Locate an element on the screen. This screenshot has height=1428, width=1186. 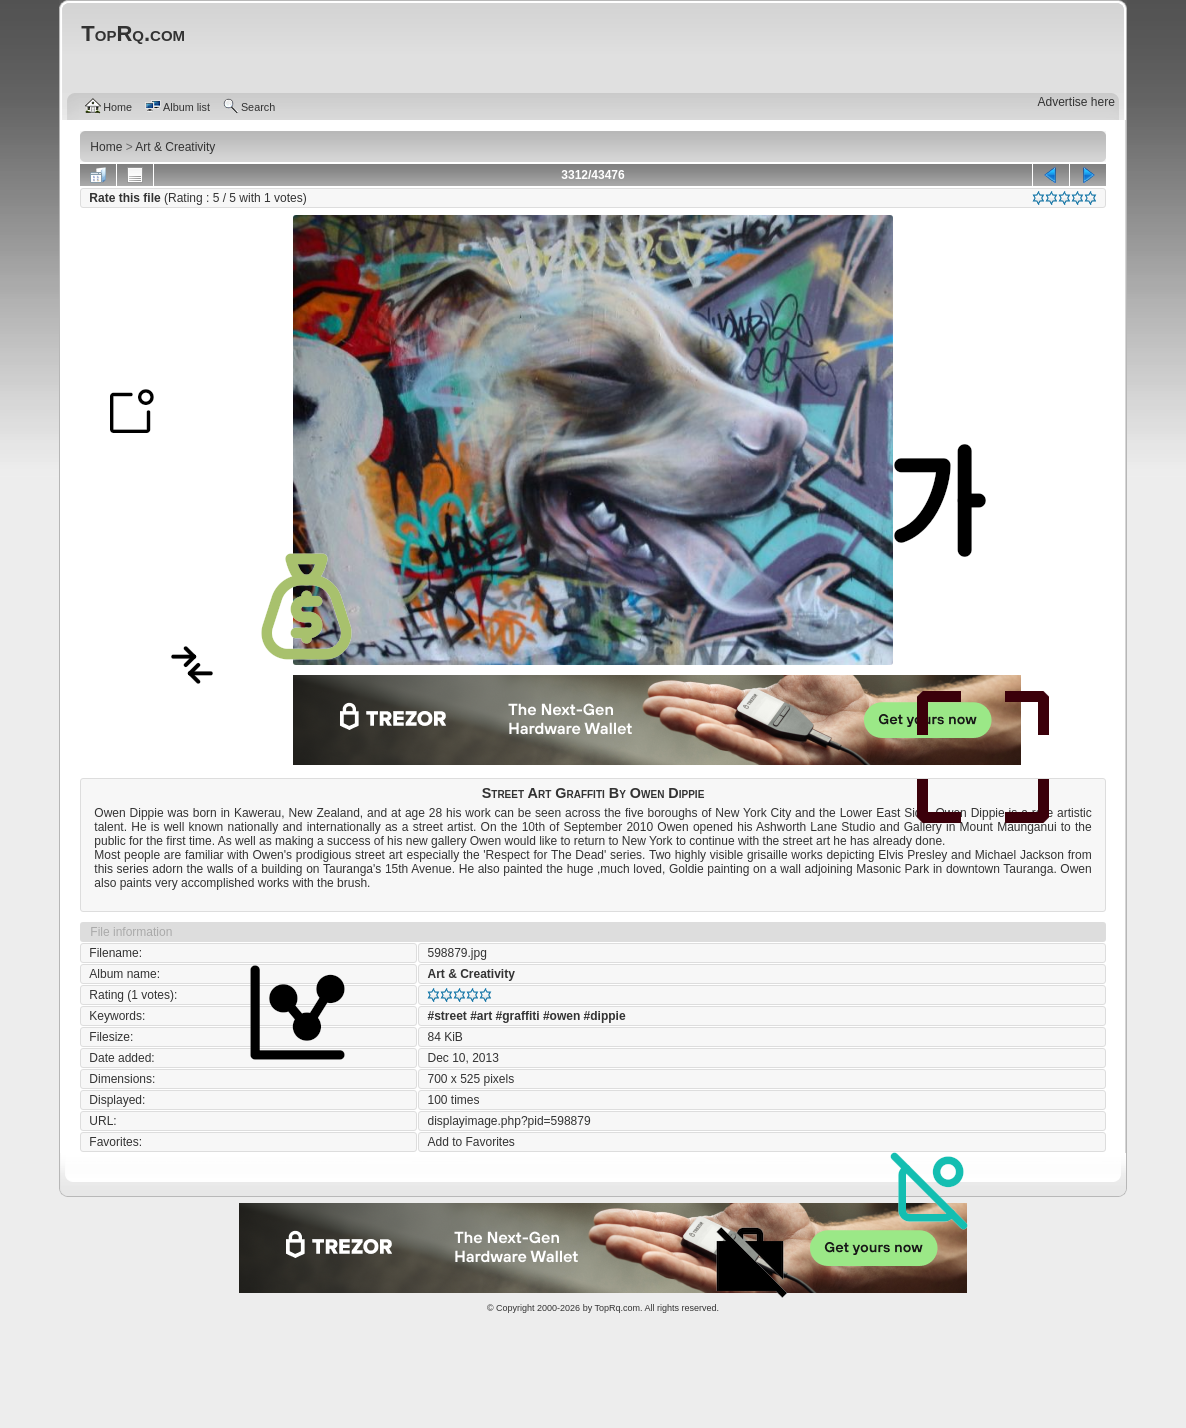
compare or show differences between items is located at coordinates (192, 665).